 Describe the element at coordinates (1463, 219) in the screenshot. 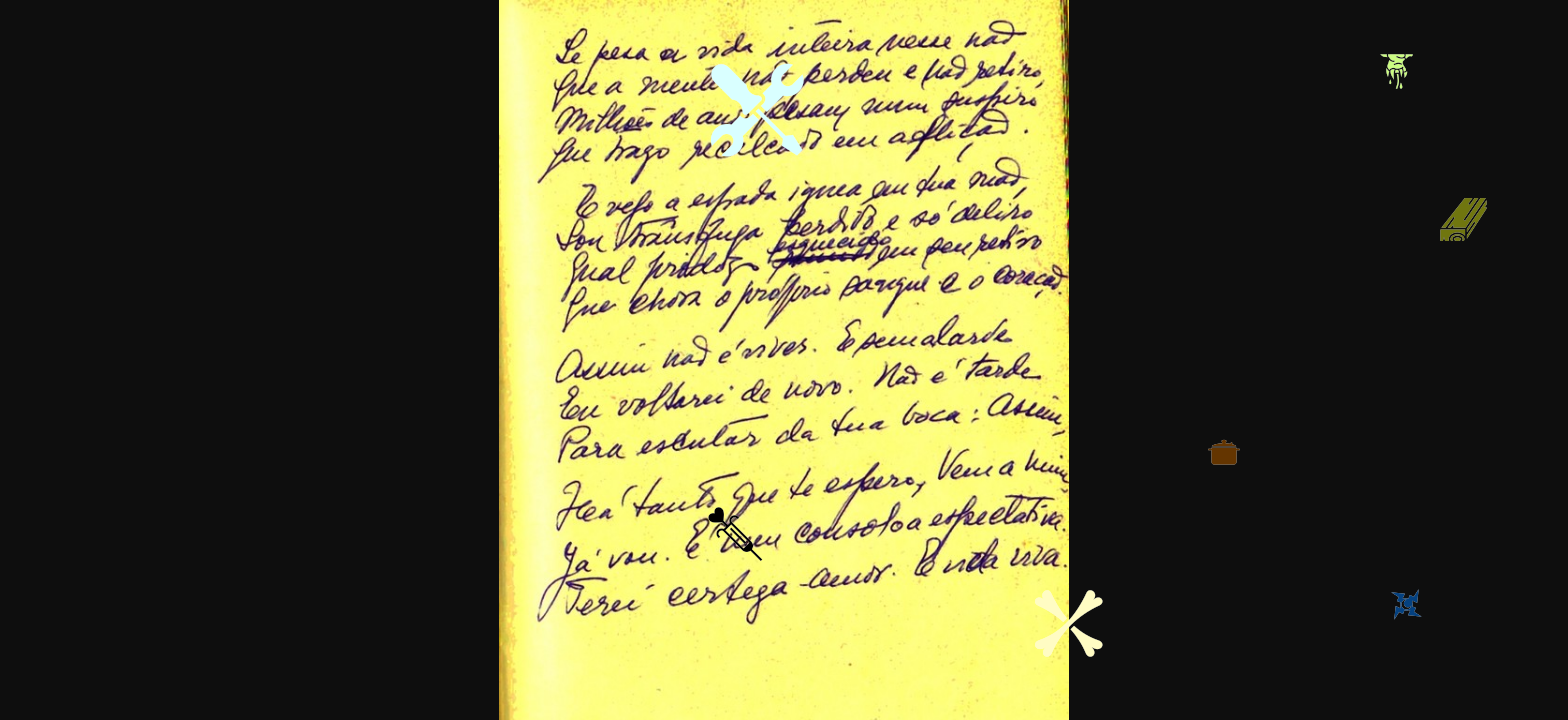

I see `wood beam resource or building material` at that location.